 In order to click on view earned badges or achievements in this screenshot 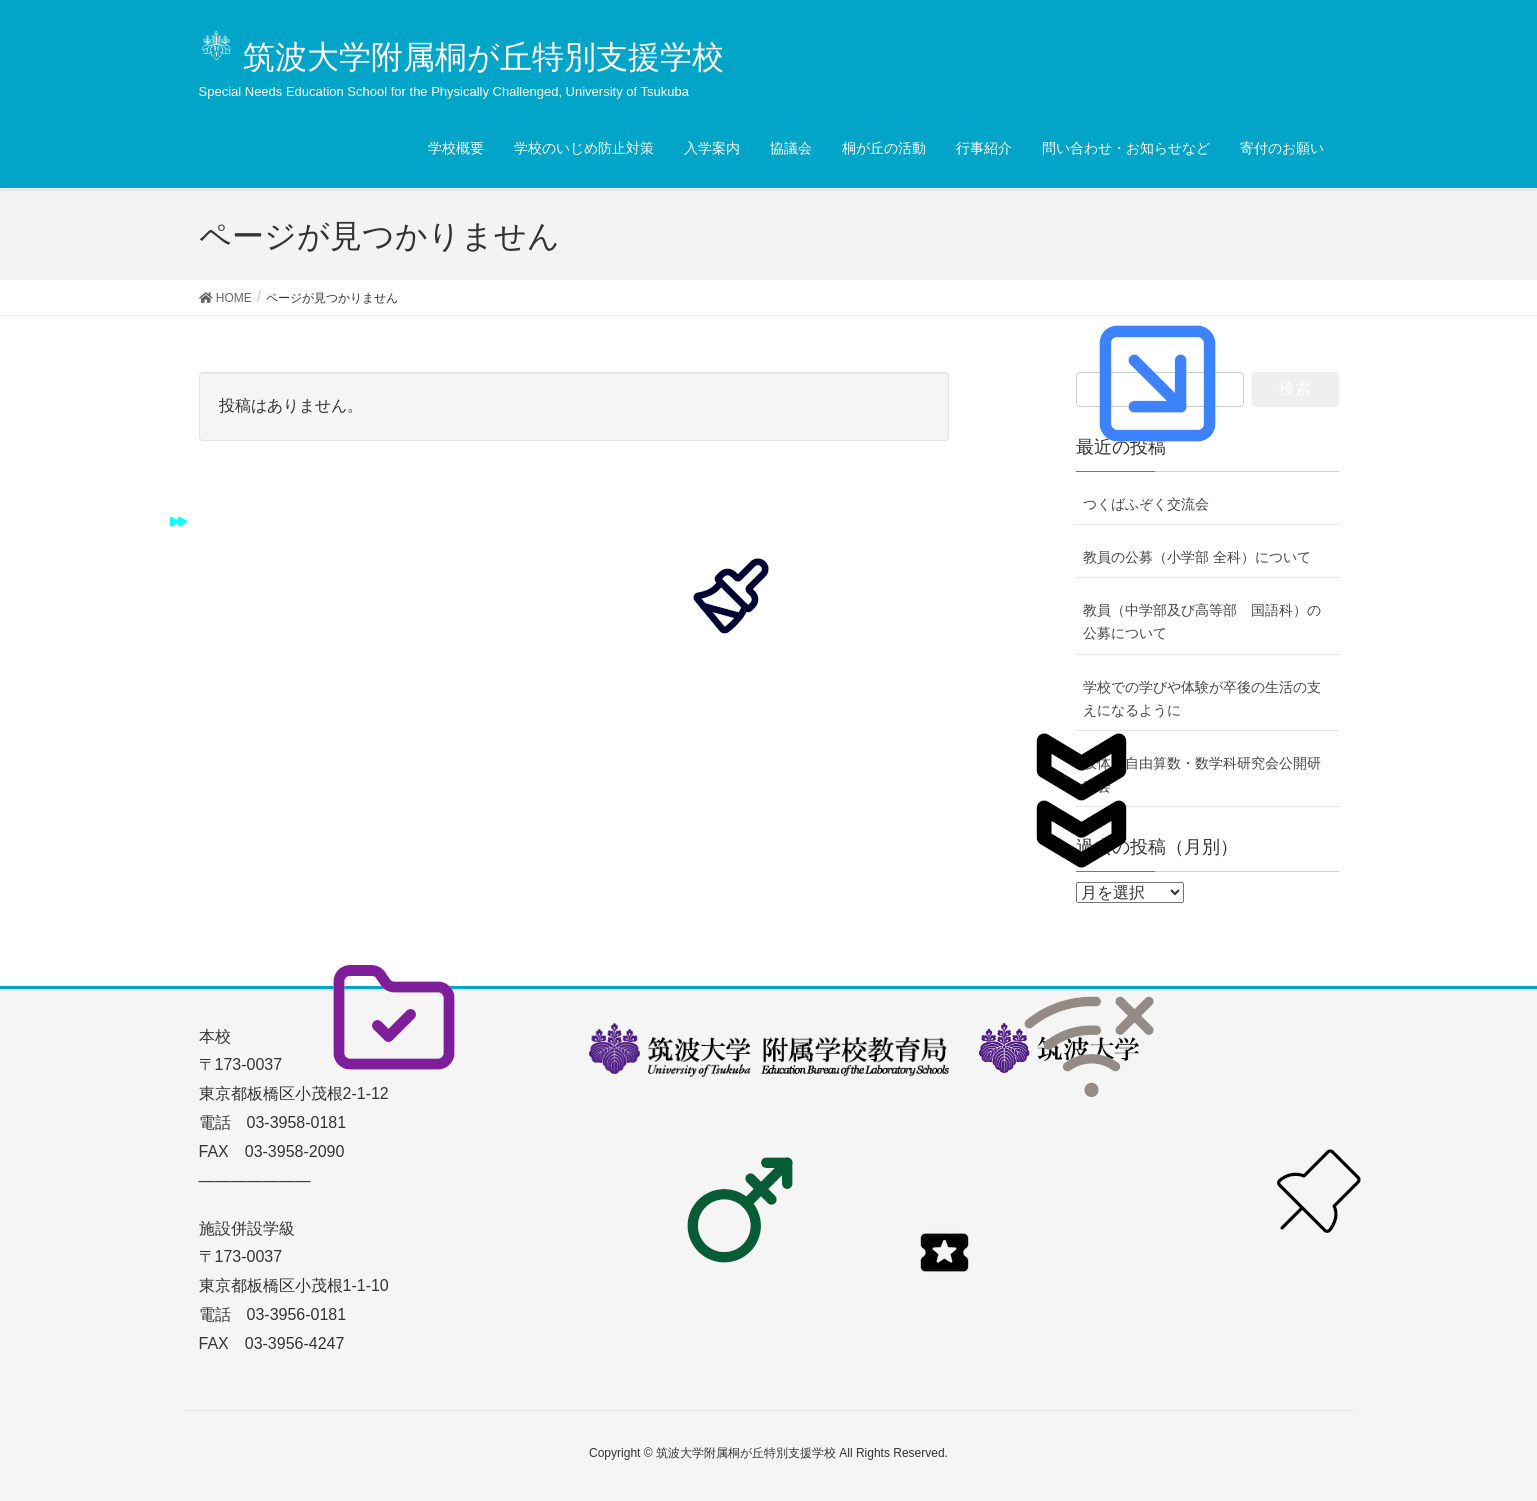, I will do `click(1081, 800)`.